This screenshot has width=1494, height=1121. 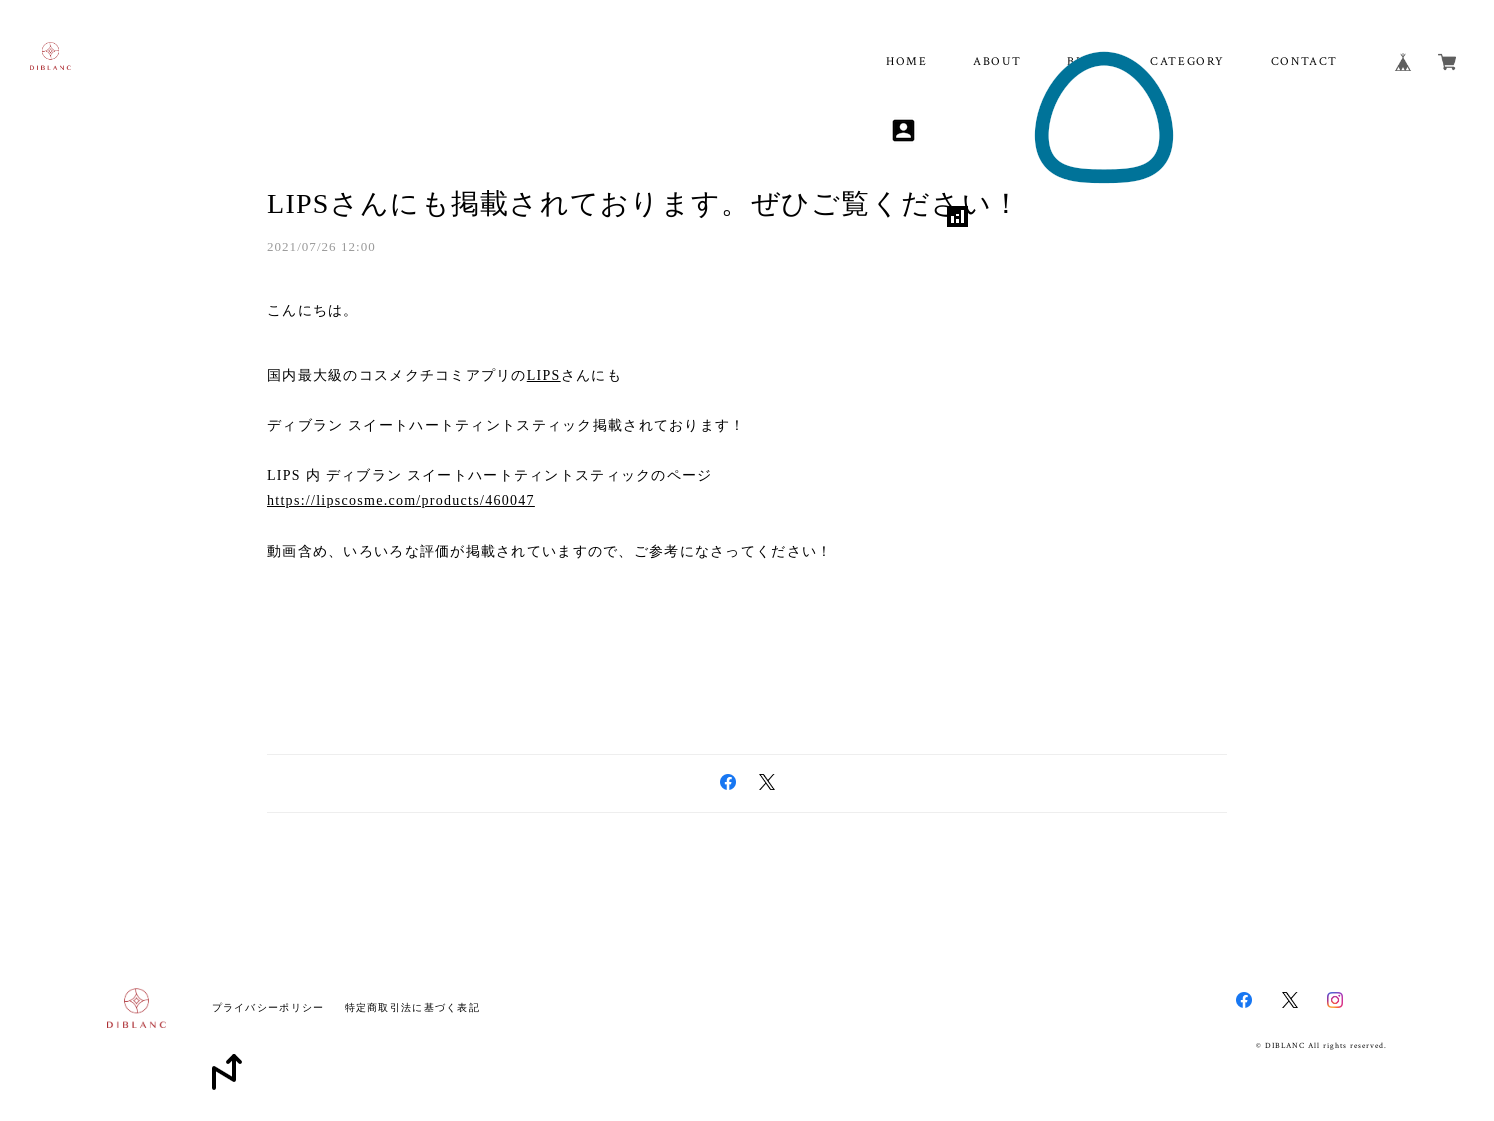 What do you see at coordinates (903, 130) in the screenshot?
I see `access your account or profile` at bounding box center [903, 130].